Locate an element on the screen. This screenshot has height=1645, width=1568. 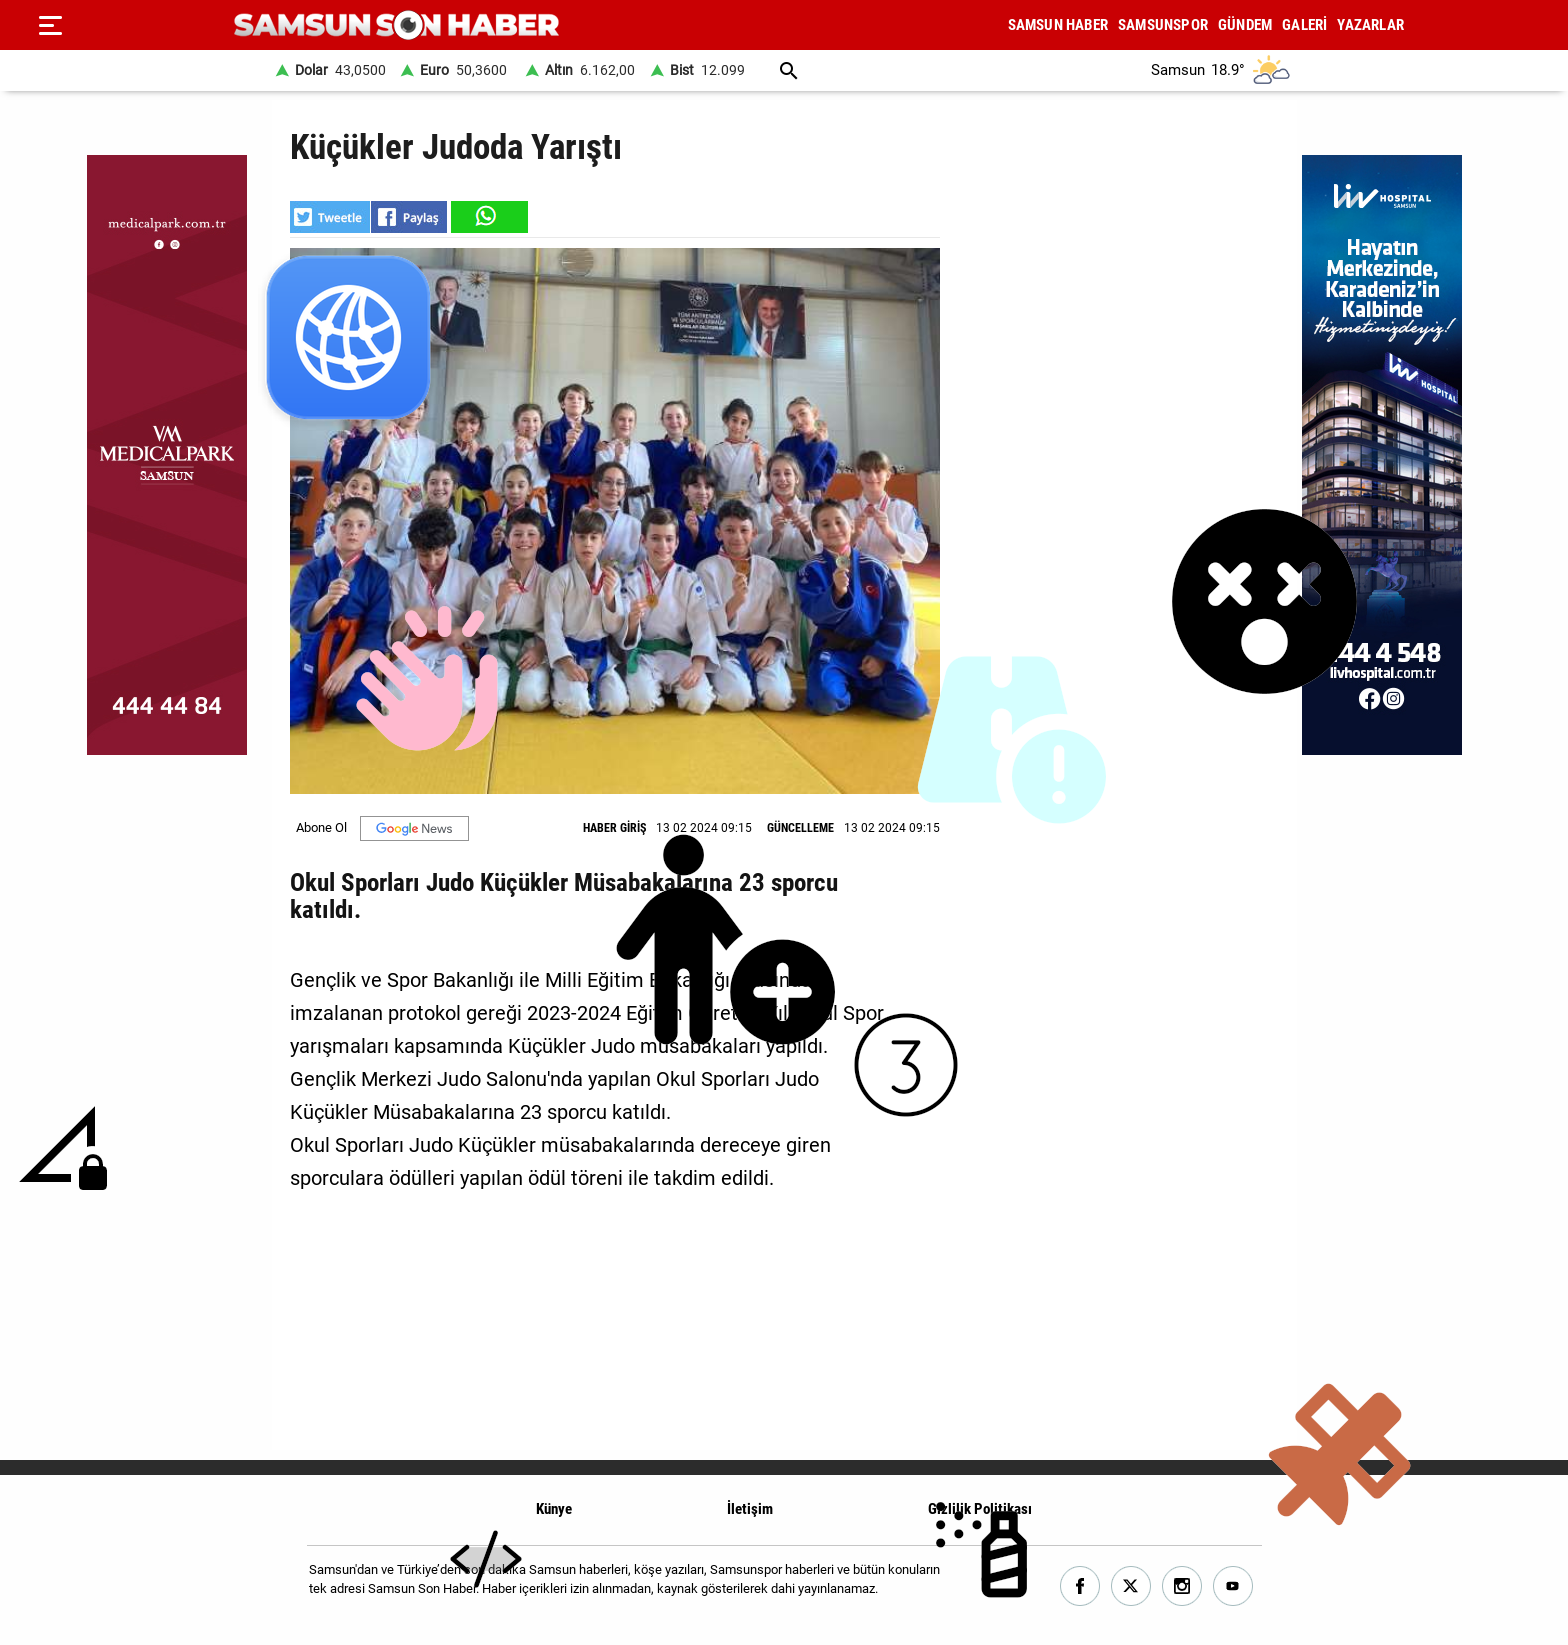
view or edit source code is located at coordinates (486, 1559).